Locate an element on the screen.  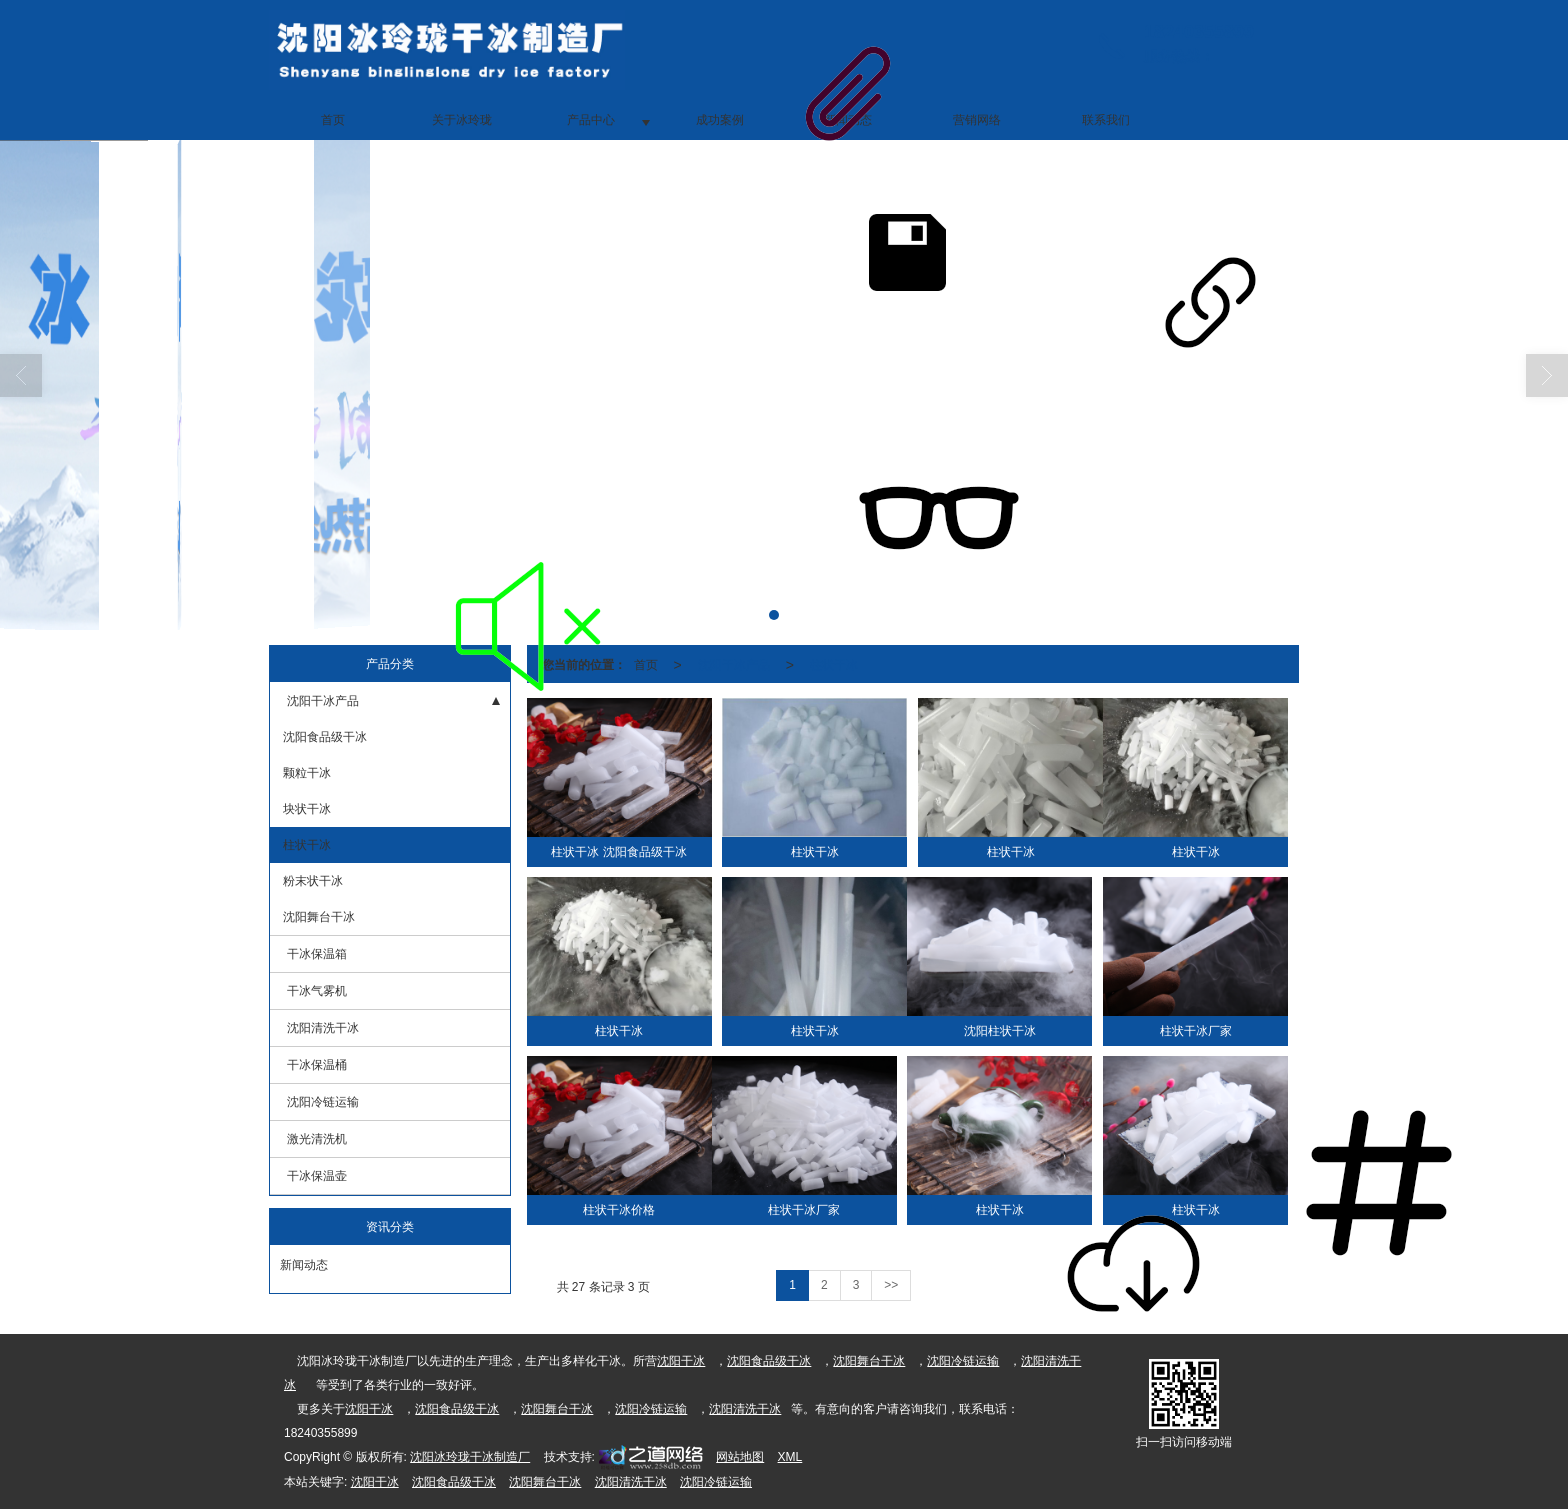
copy or share a link is located at coordinates (1210, 302).